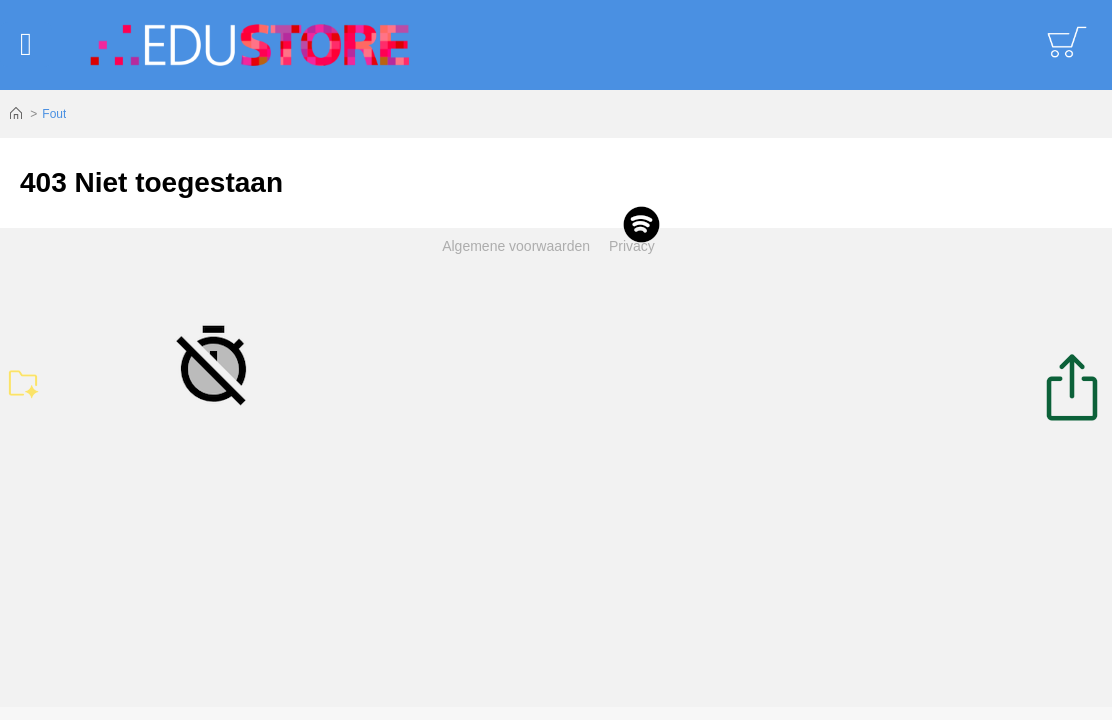 The height and width of the screenshot is (720, 1112). Describe the element at coordinates (213, 365) in the screenshot. I see `timer is disabled or inactive` at that location.